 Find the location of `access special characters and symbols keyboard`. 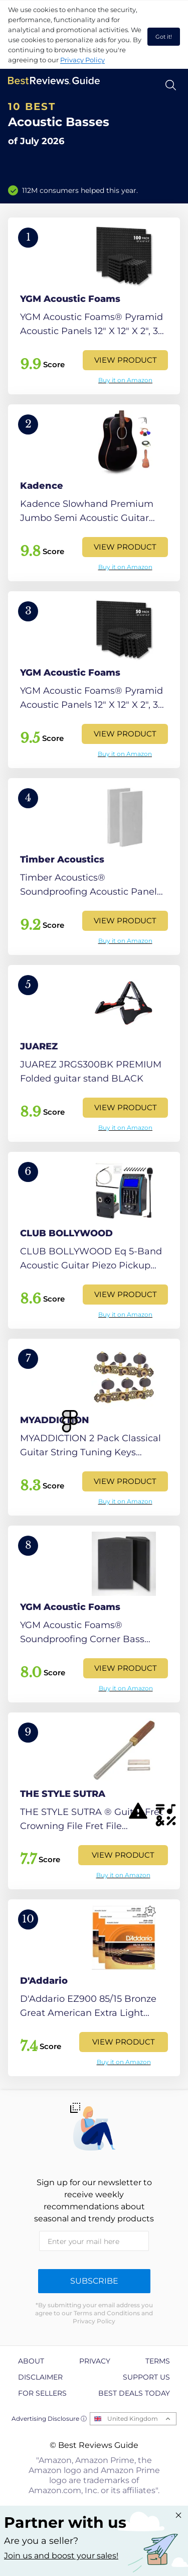

access special characters and symbols keyboard is located at coordinates (165, 1815).